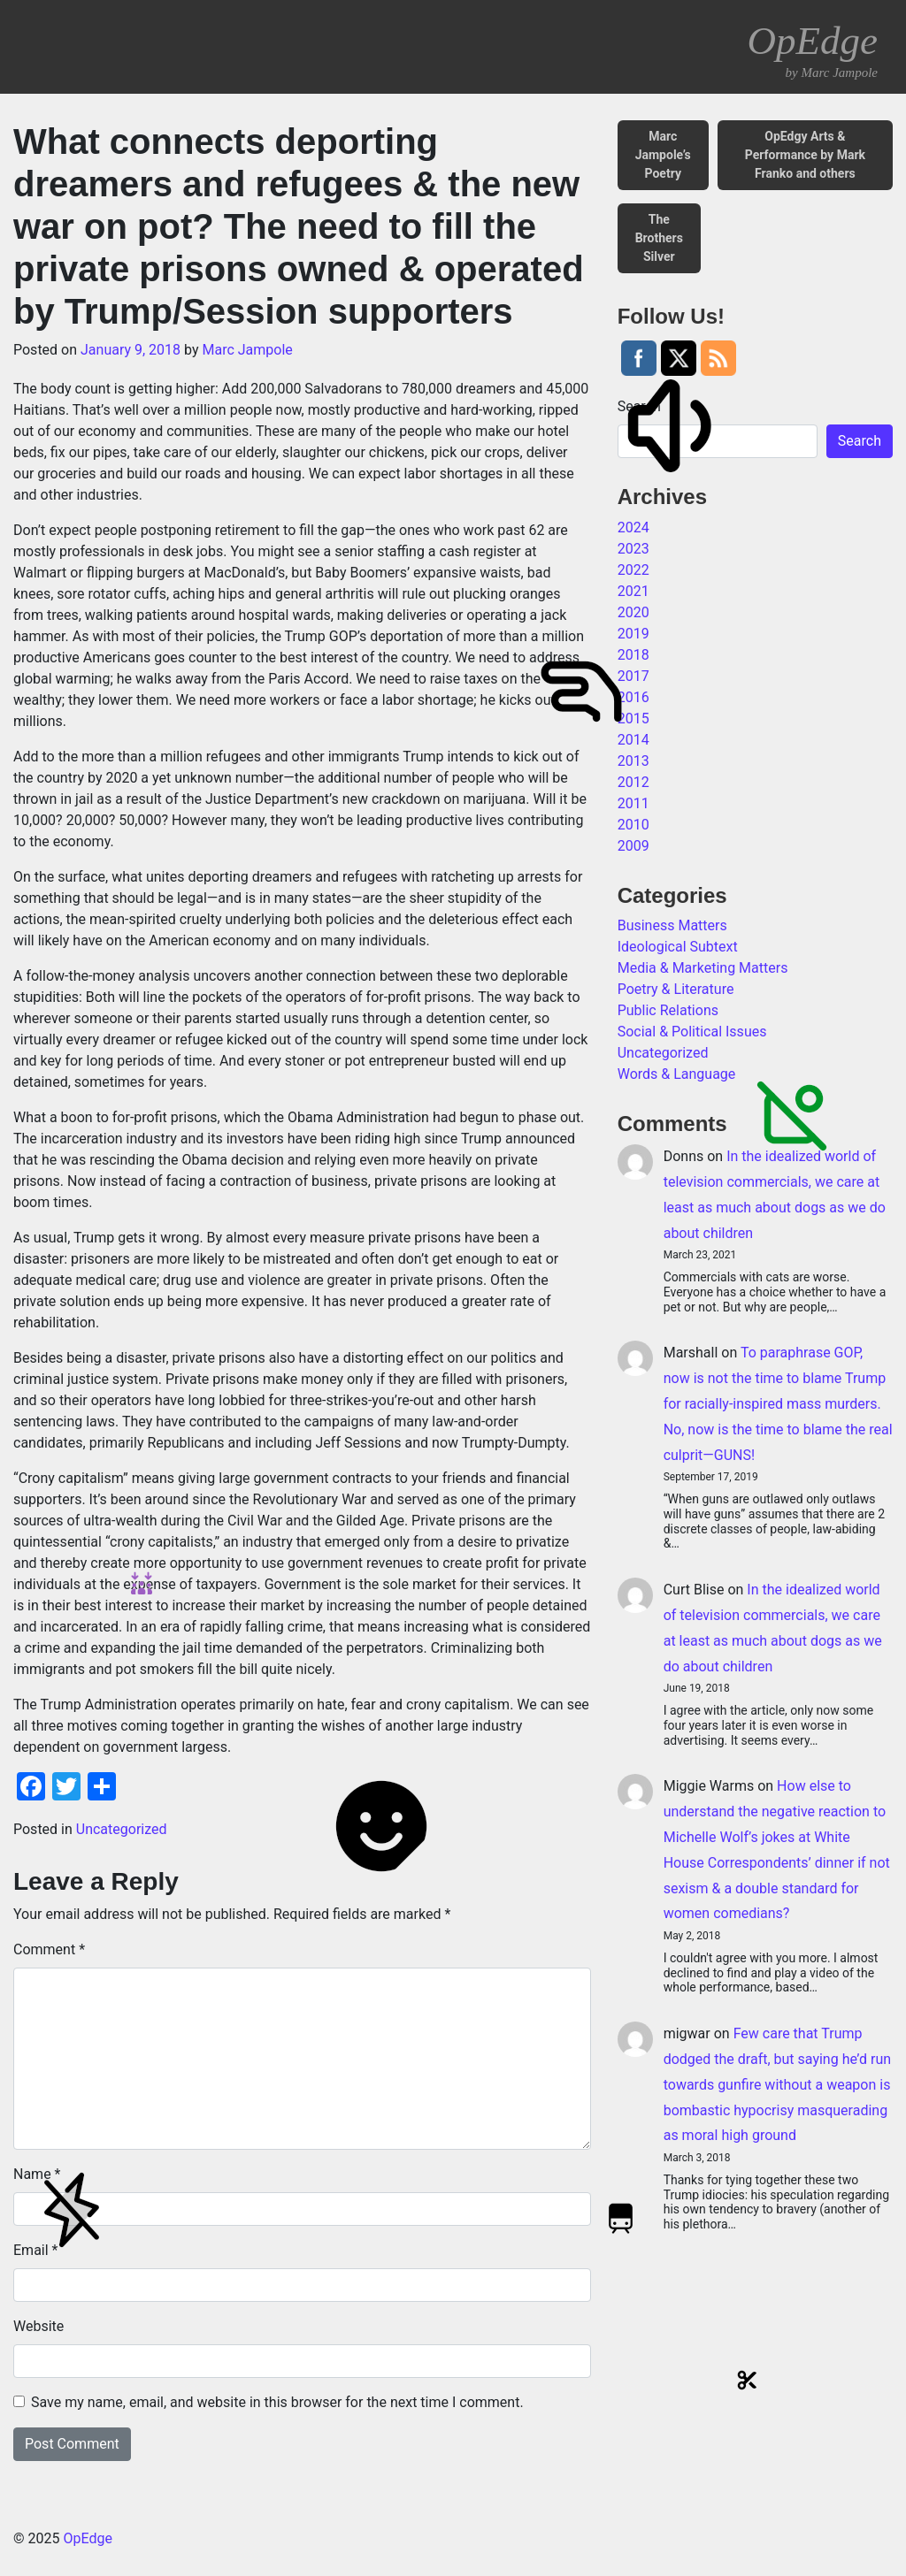 The width and height of the screenshot is (906, 2576). I want to click on disable flash or lightning mode, so click(72, 2210).